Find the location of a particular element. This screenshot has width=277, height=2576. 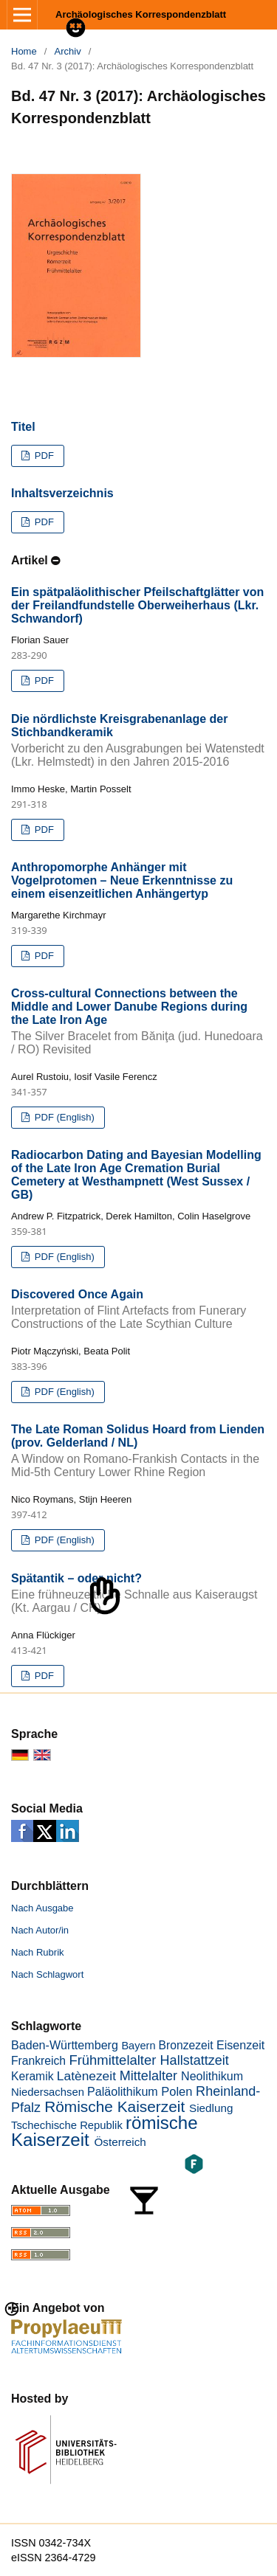

stop or pause an action is located at coordinates (105, 1596).